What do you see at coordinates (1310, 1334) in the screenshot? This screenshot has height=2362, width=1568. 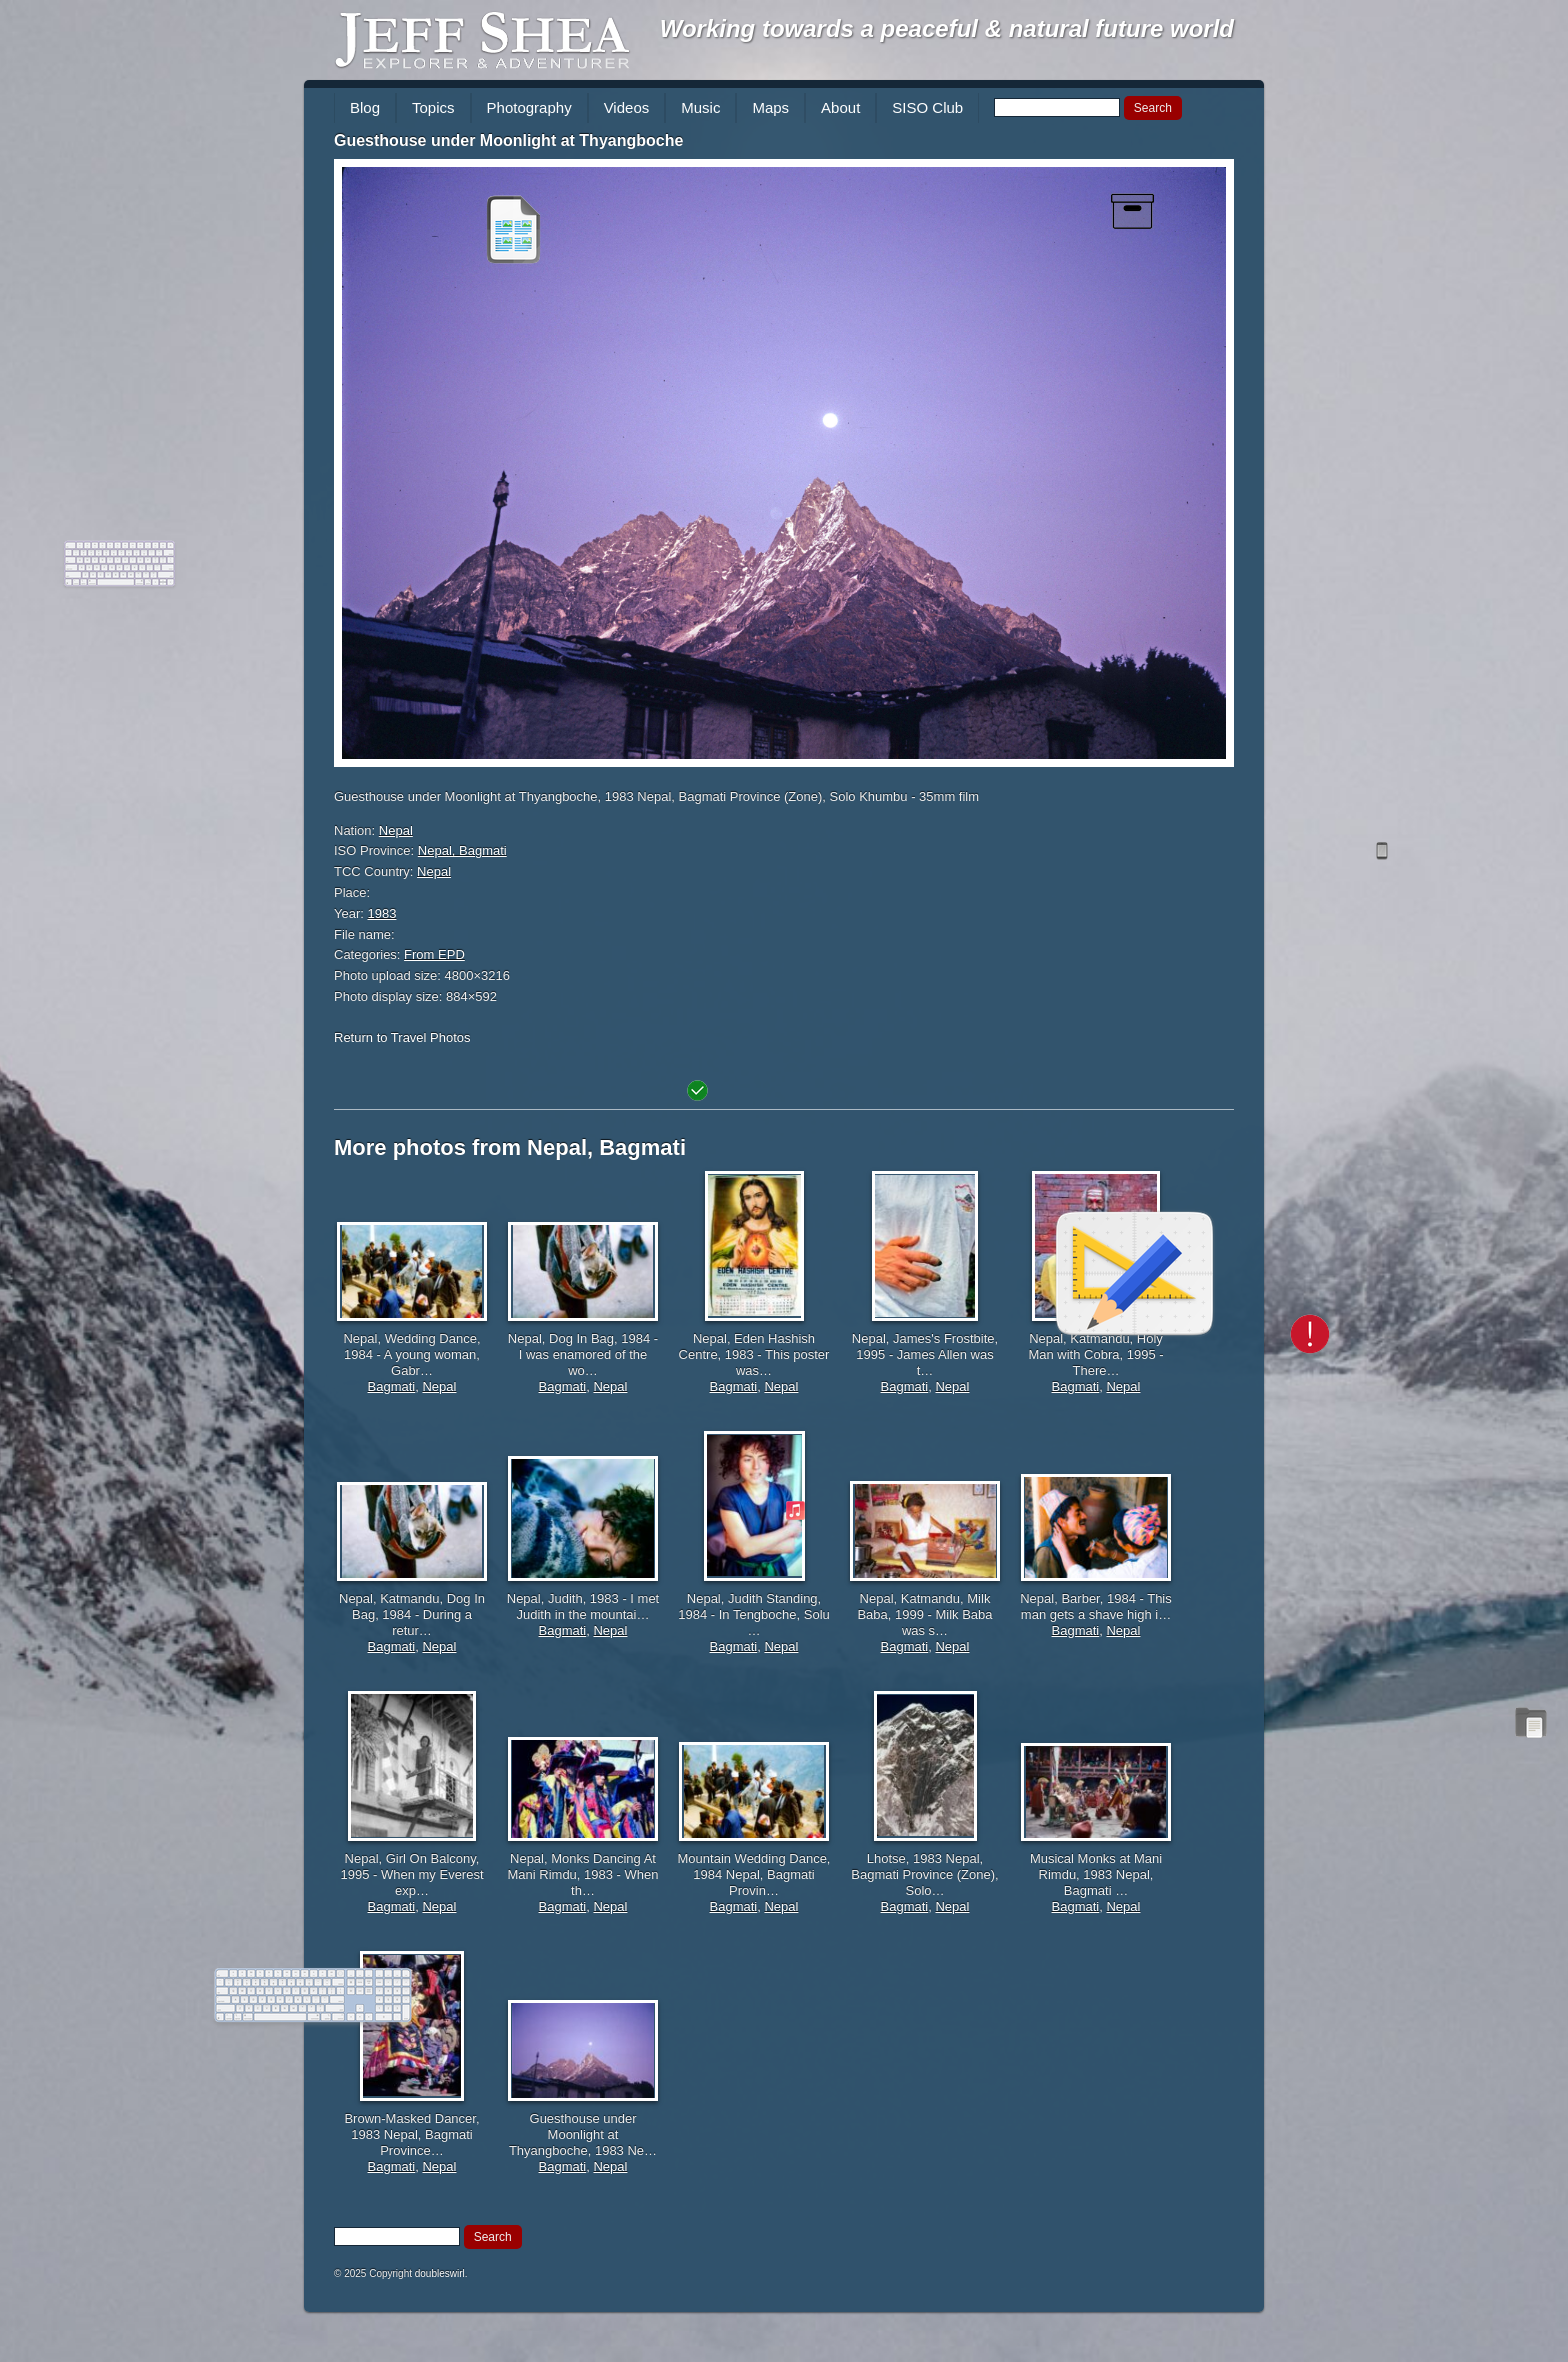 I see `indicates important or high-priority item` at bounding box center [1310, 1334].